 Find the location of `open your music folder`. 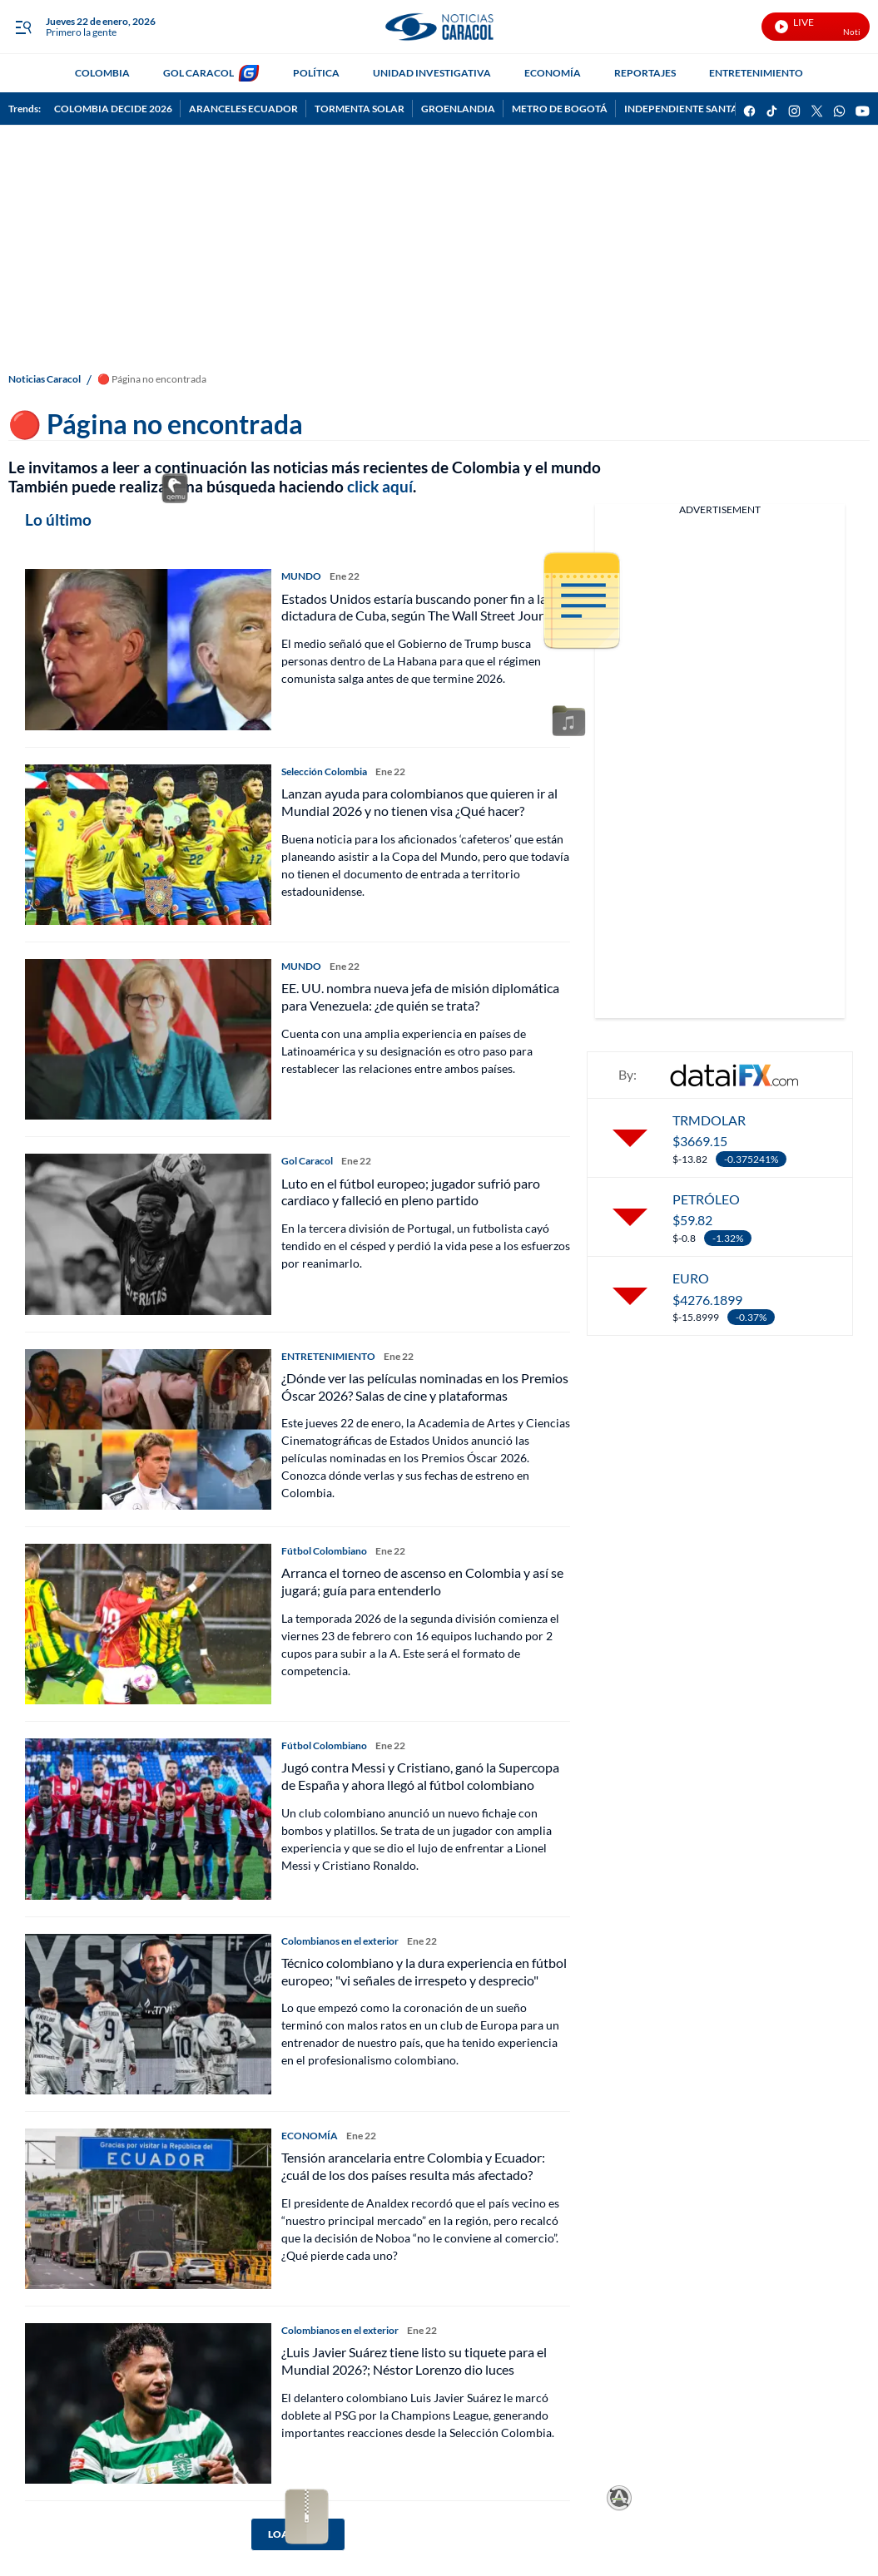

open your music folder is located at coordinates (568, 720).